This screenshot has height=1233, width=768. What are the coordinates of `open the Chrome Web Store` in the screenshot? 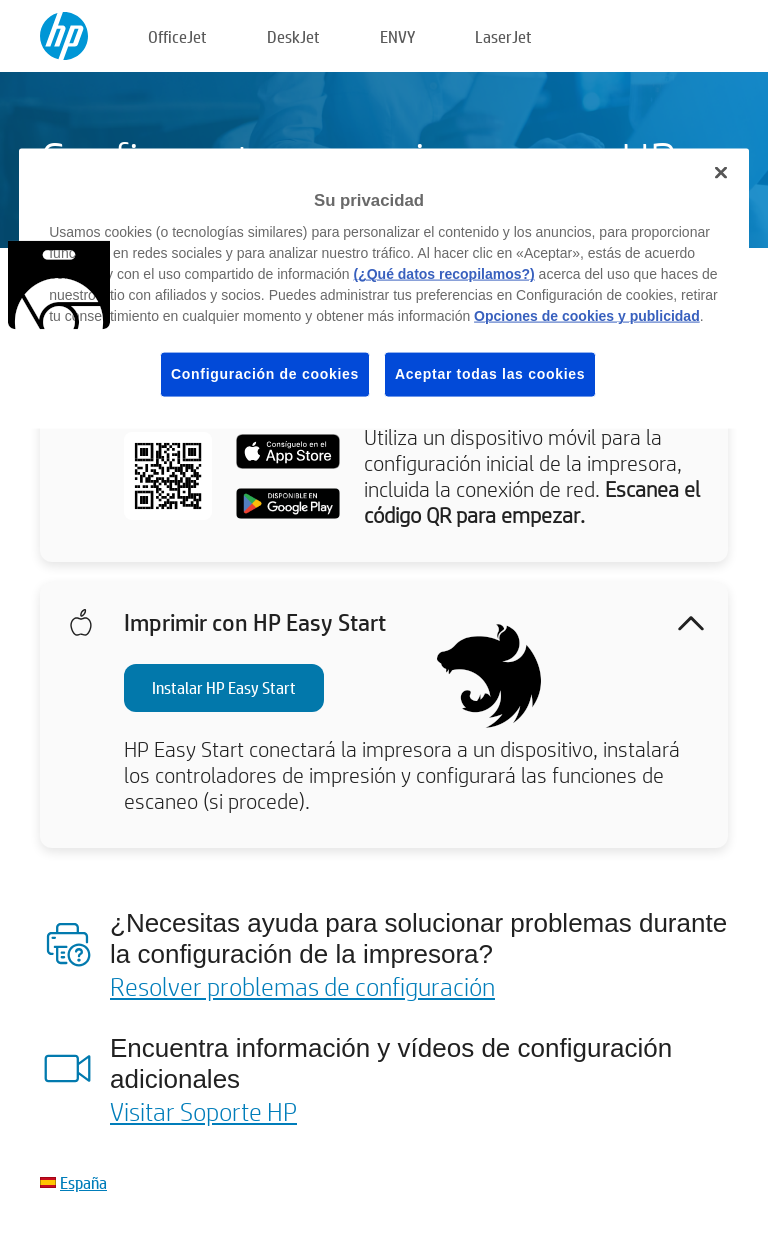 It's located at (59, 285).